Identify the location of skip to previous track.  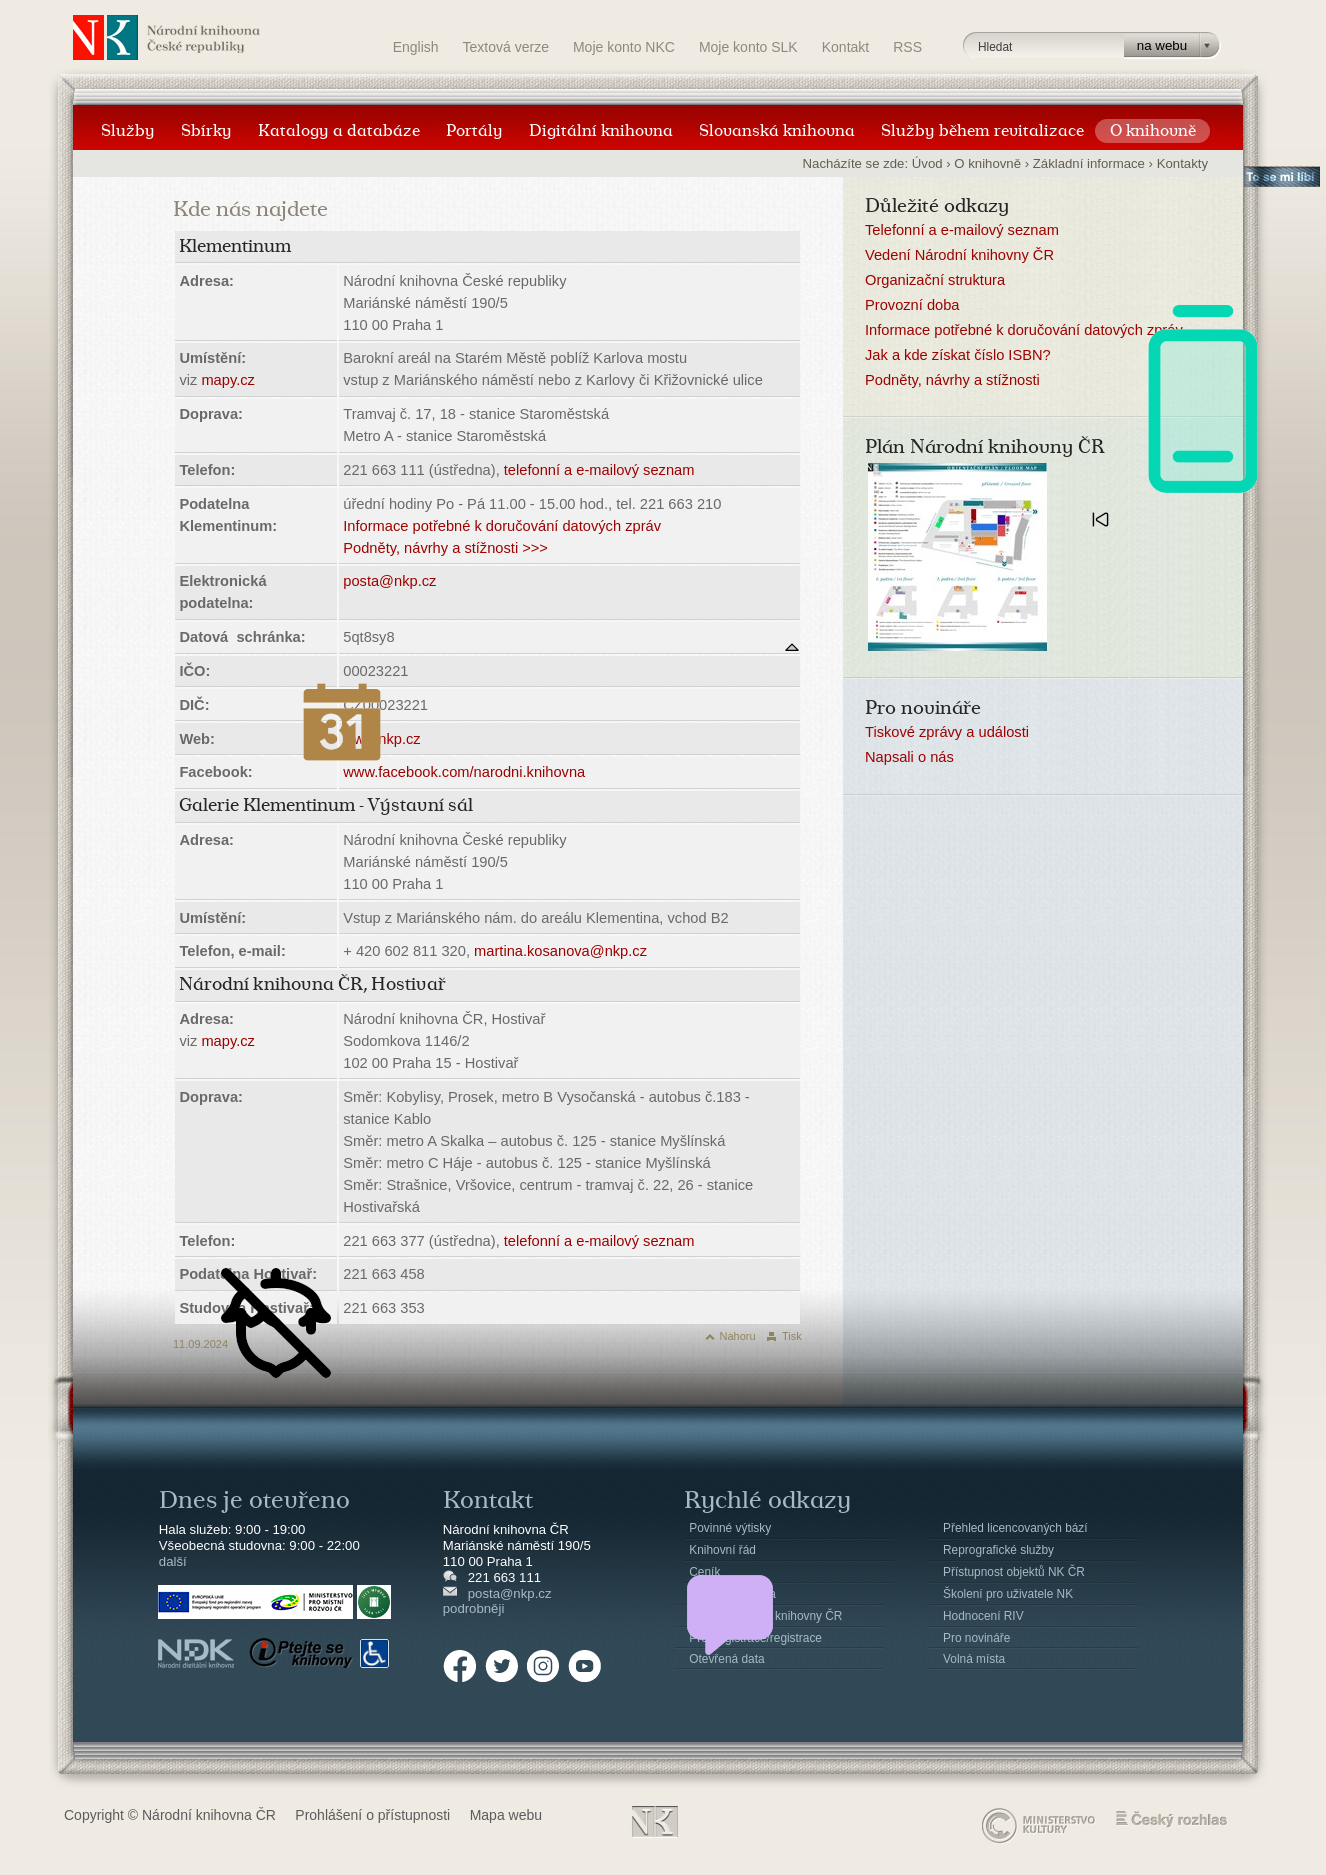
(1100, 519).